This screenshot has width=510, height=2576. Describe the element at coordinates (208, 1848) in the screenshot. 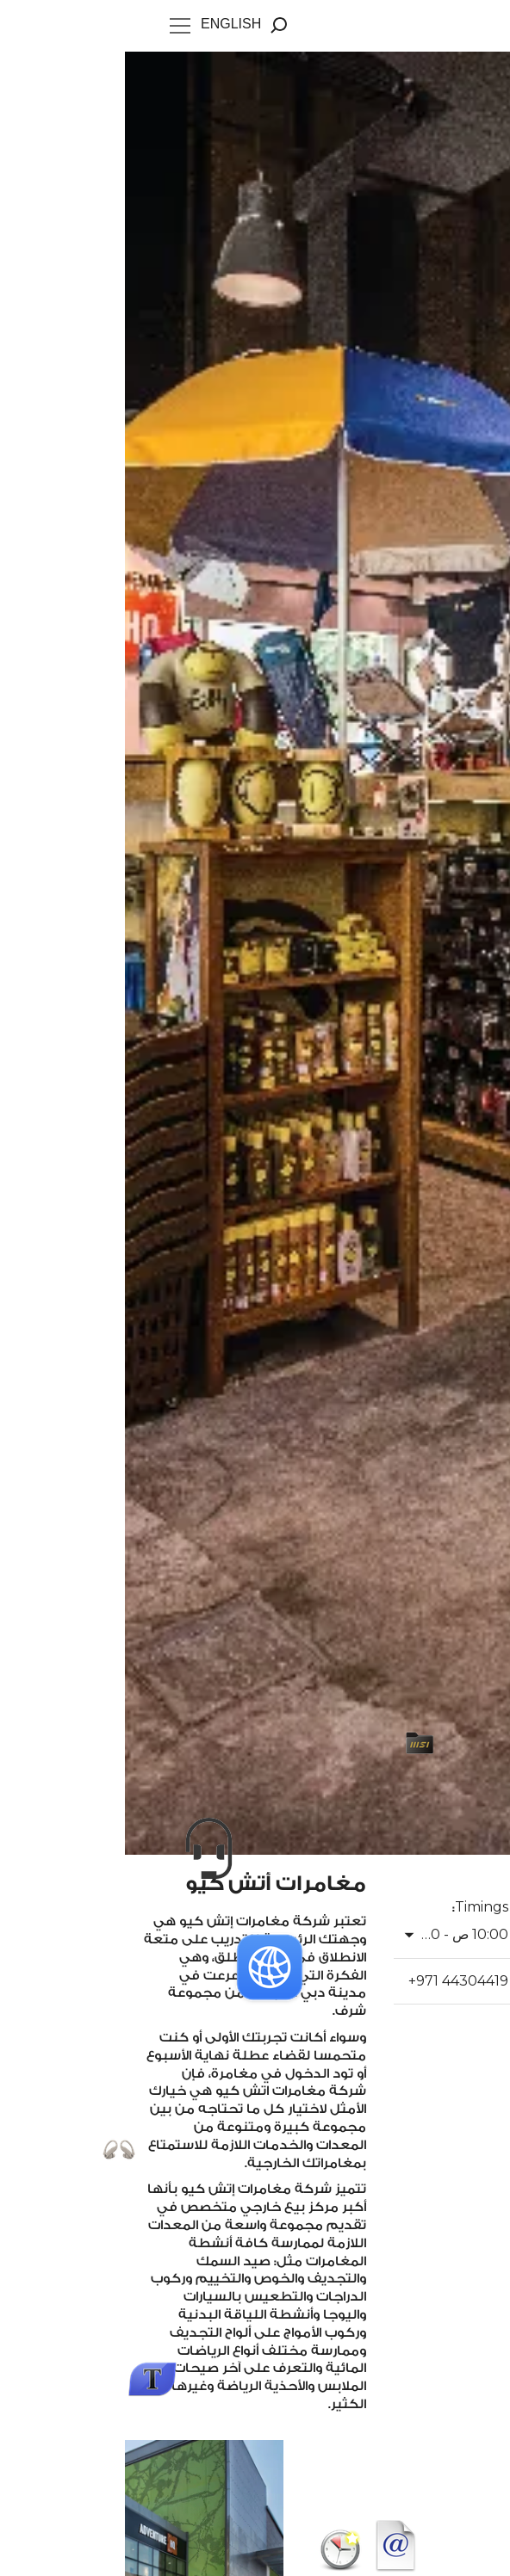

I see `audio or headset settings` at that location.